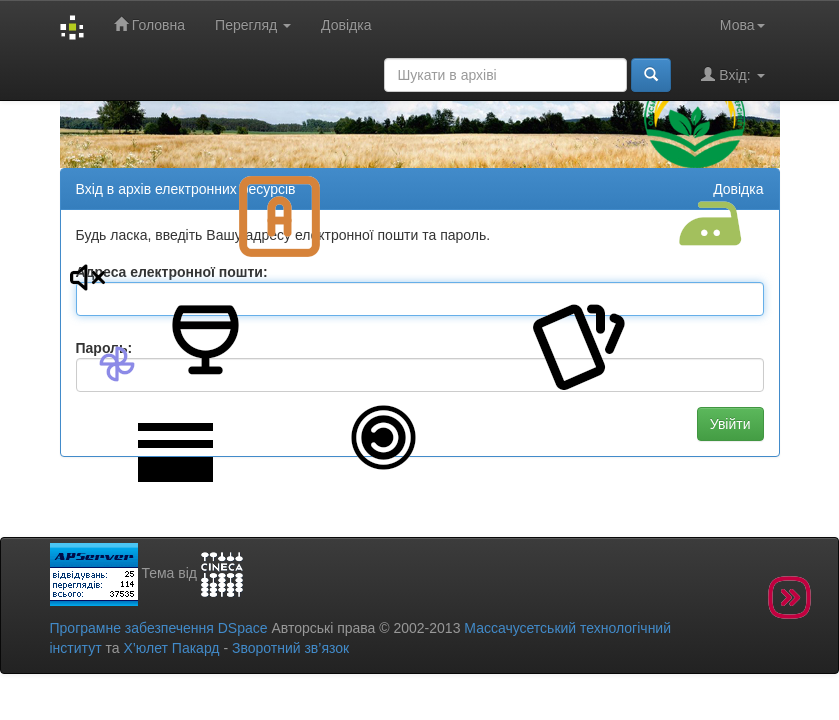  Describe the element at coordinates (87, 277) in the screenshot. I see `mute audio or sound` at that location.